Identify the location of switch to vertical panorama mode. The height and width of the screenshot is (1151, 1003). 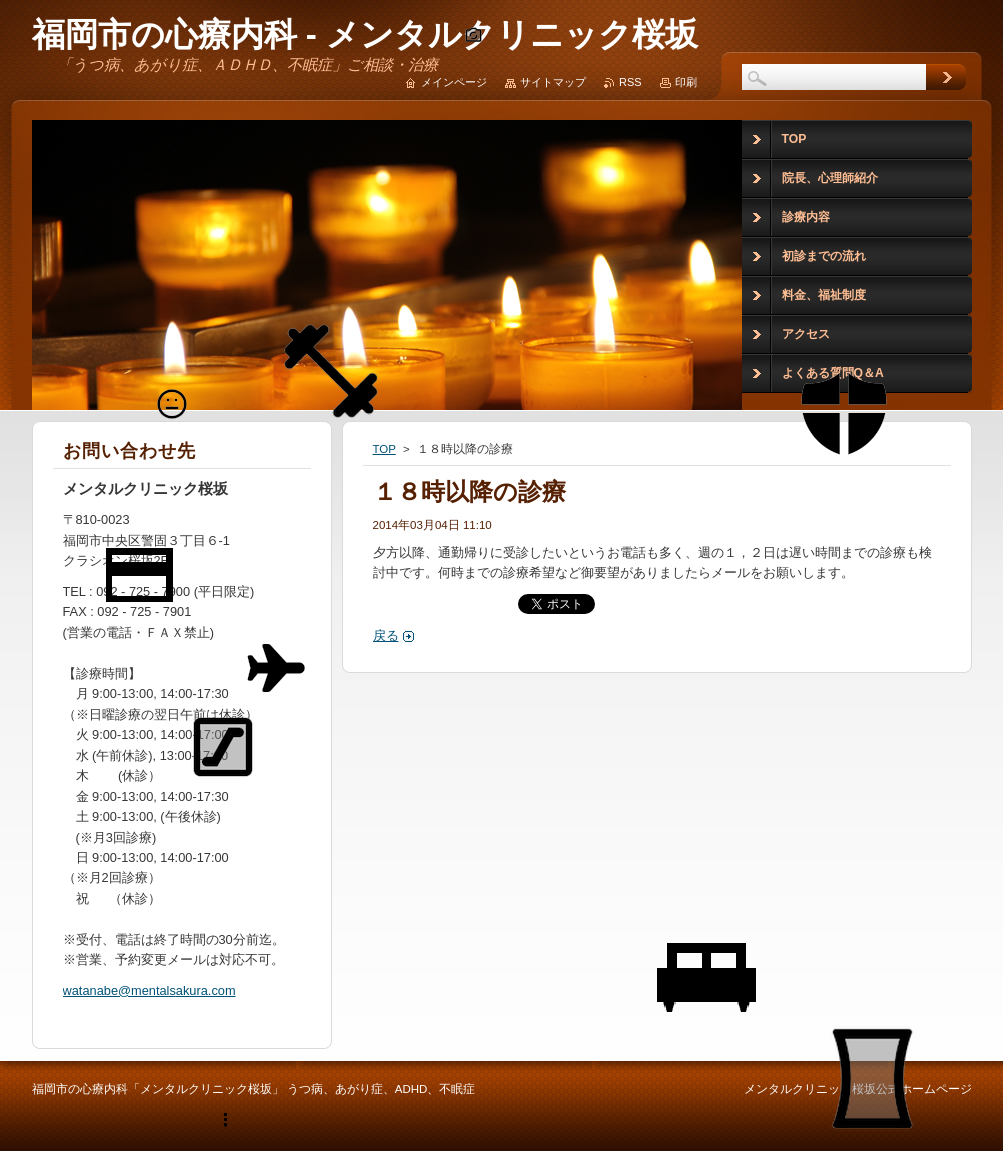
(872, 1078).